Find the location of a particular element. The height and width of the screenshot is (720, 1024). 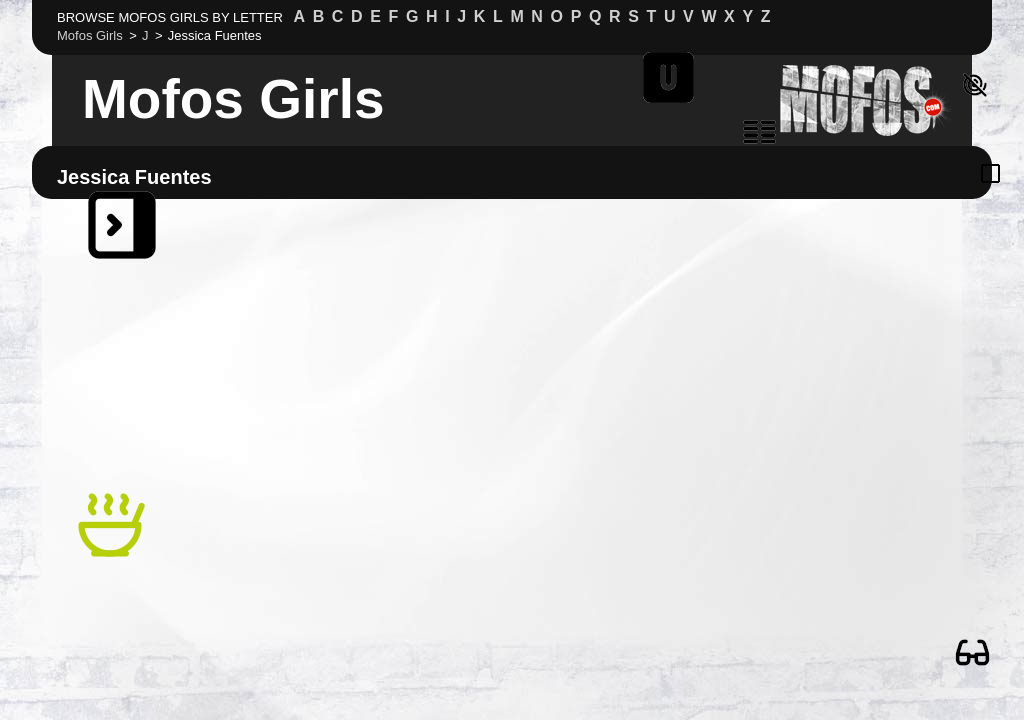

switch to multi-column text layout is located at coordinates (759, 132).